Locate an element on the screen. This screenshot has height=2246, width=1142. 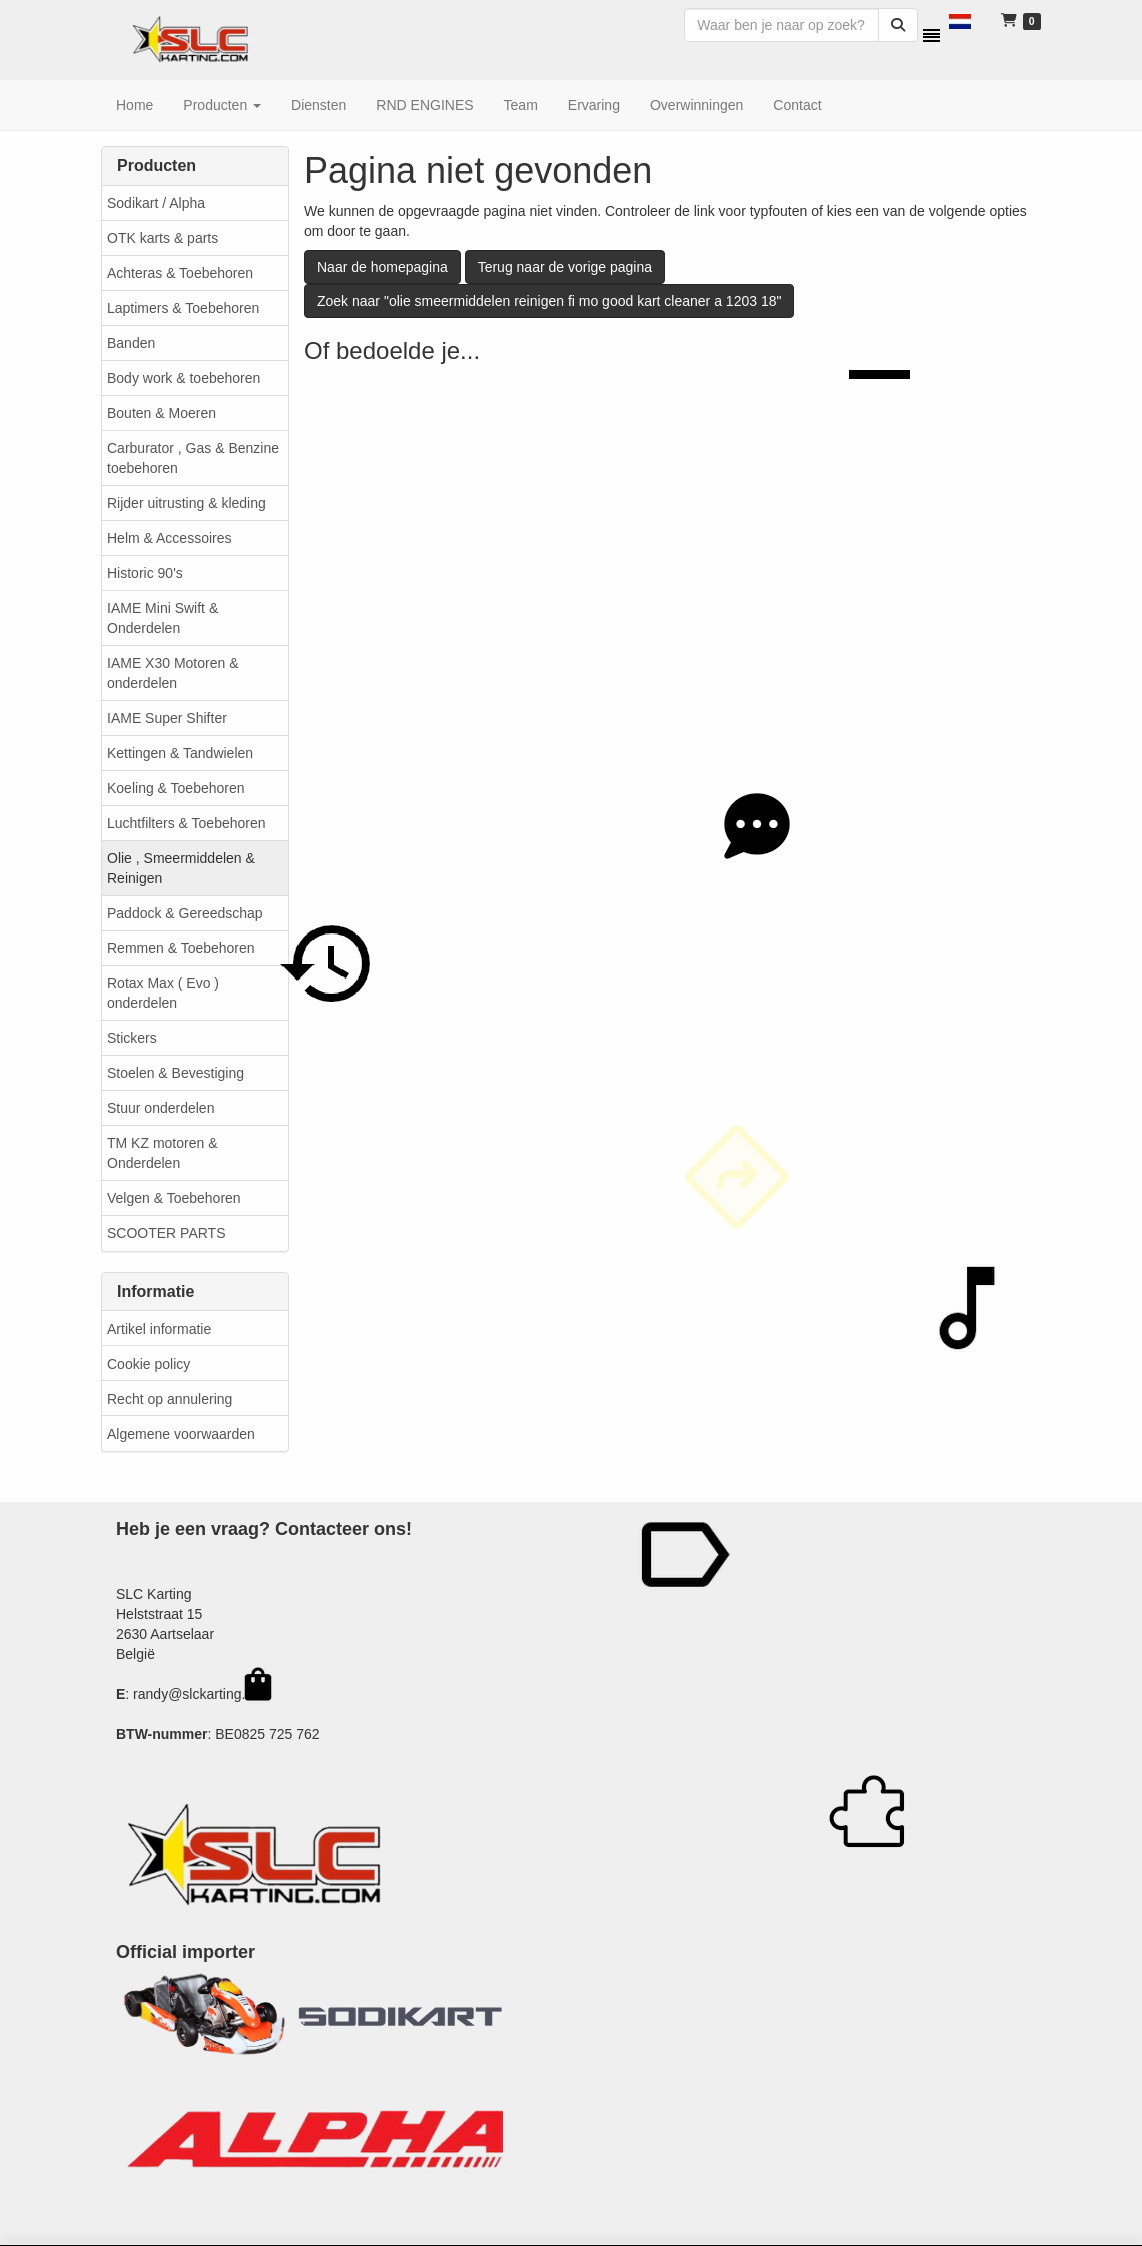
view browsing or activity history is located at coordinates (327, 963).